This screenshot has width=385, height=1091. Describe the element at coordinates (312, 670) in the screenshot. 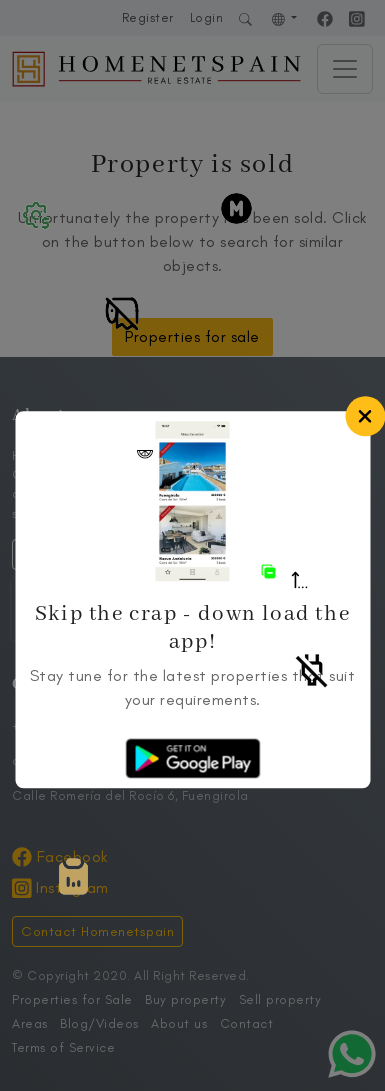

I see `power is currently off or disconnected` at that location.